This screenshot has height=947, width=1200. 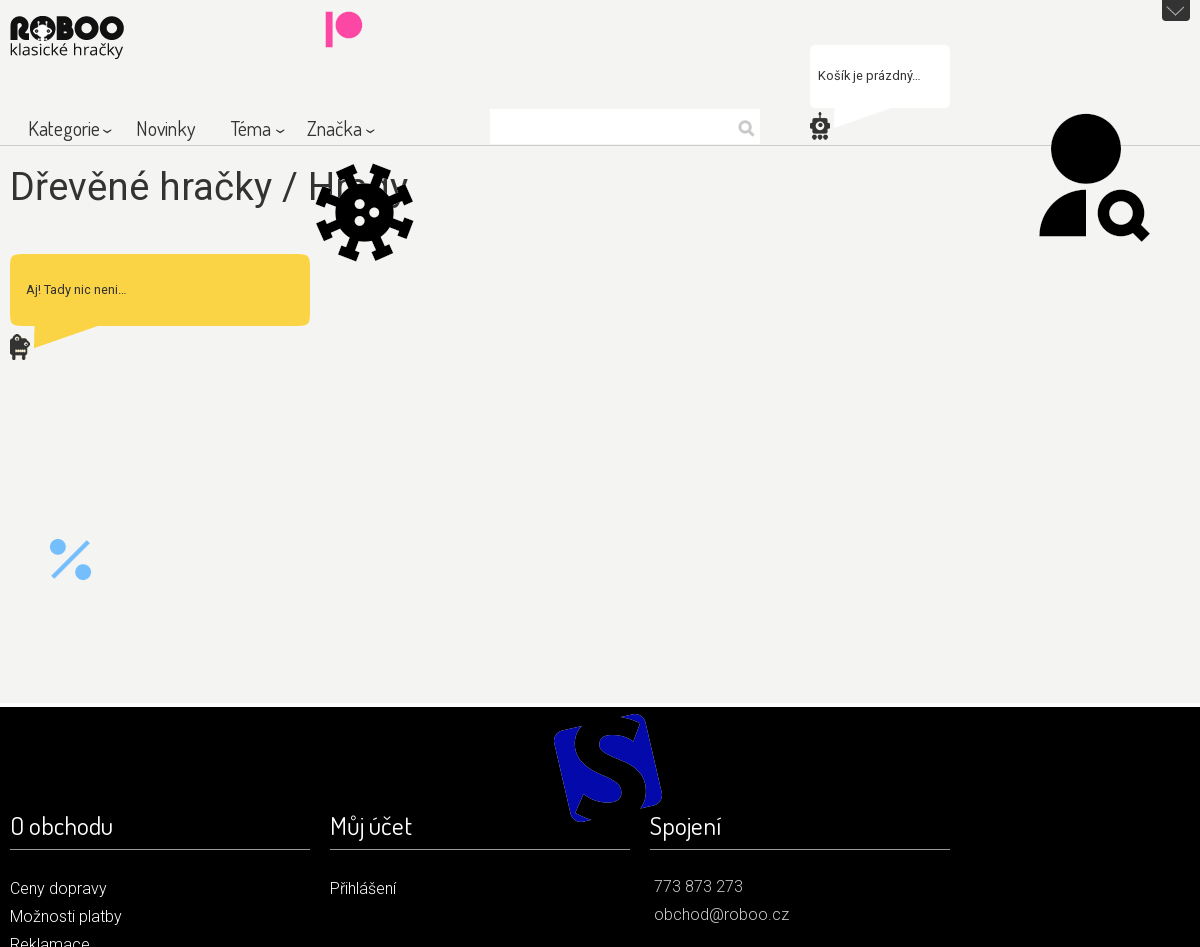 I want to click on indicates virus or malware detected, so click(x=364, y=212).